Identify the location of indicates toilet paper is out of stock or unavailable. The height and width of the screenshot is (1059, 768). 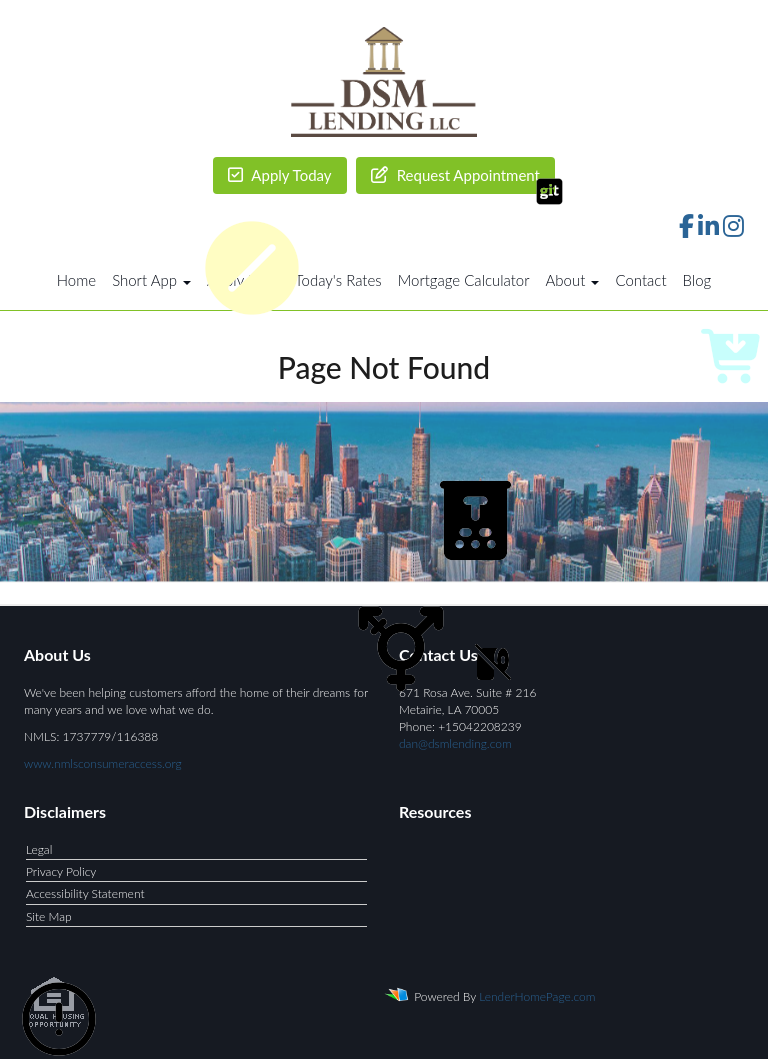
(493, 662).